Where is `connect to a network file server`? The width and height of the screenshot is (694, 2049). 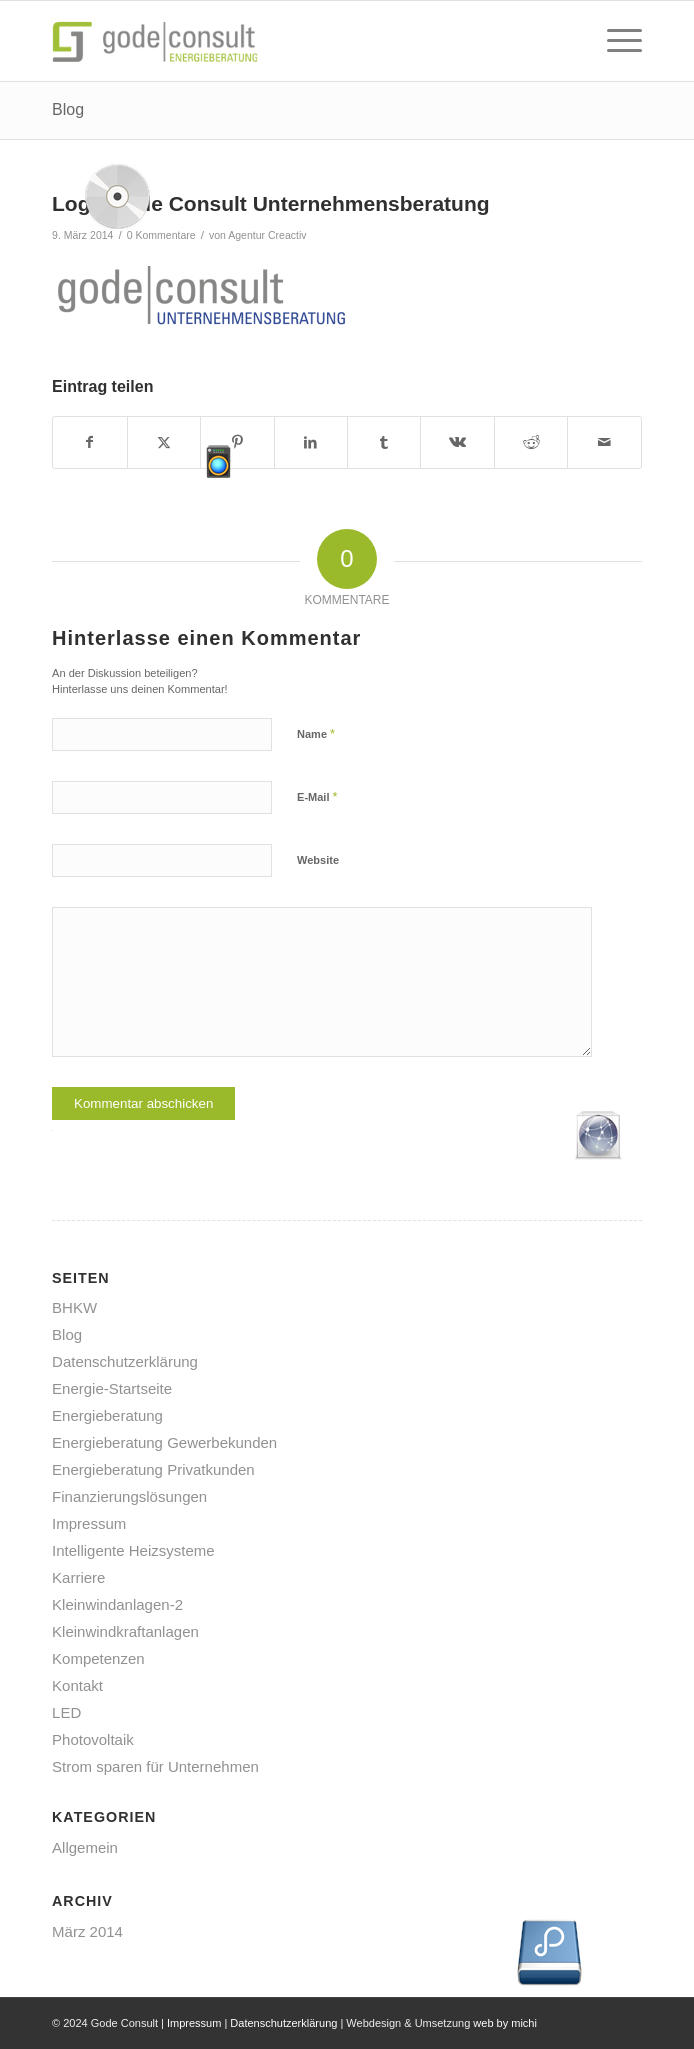 connect to a network file server is located at coordinates (598, 1135).